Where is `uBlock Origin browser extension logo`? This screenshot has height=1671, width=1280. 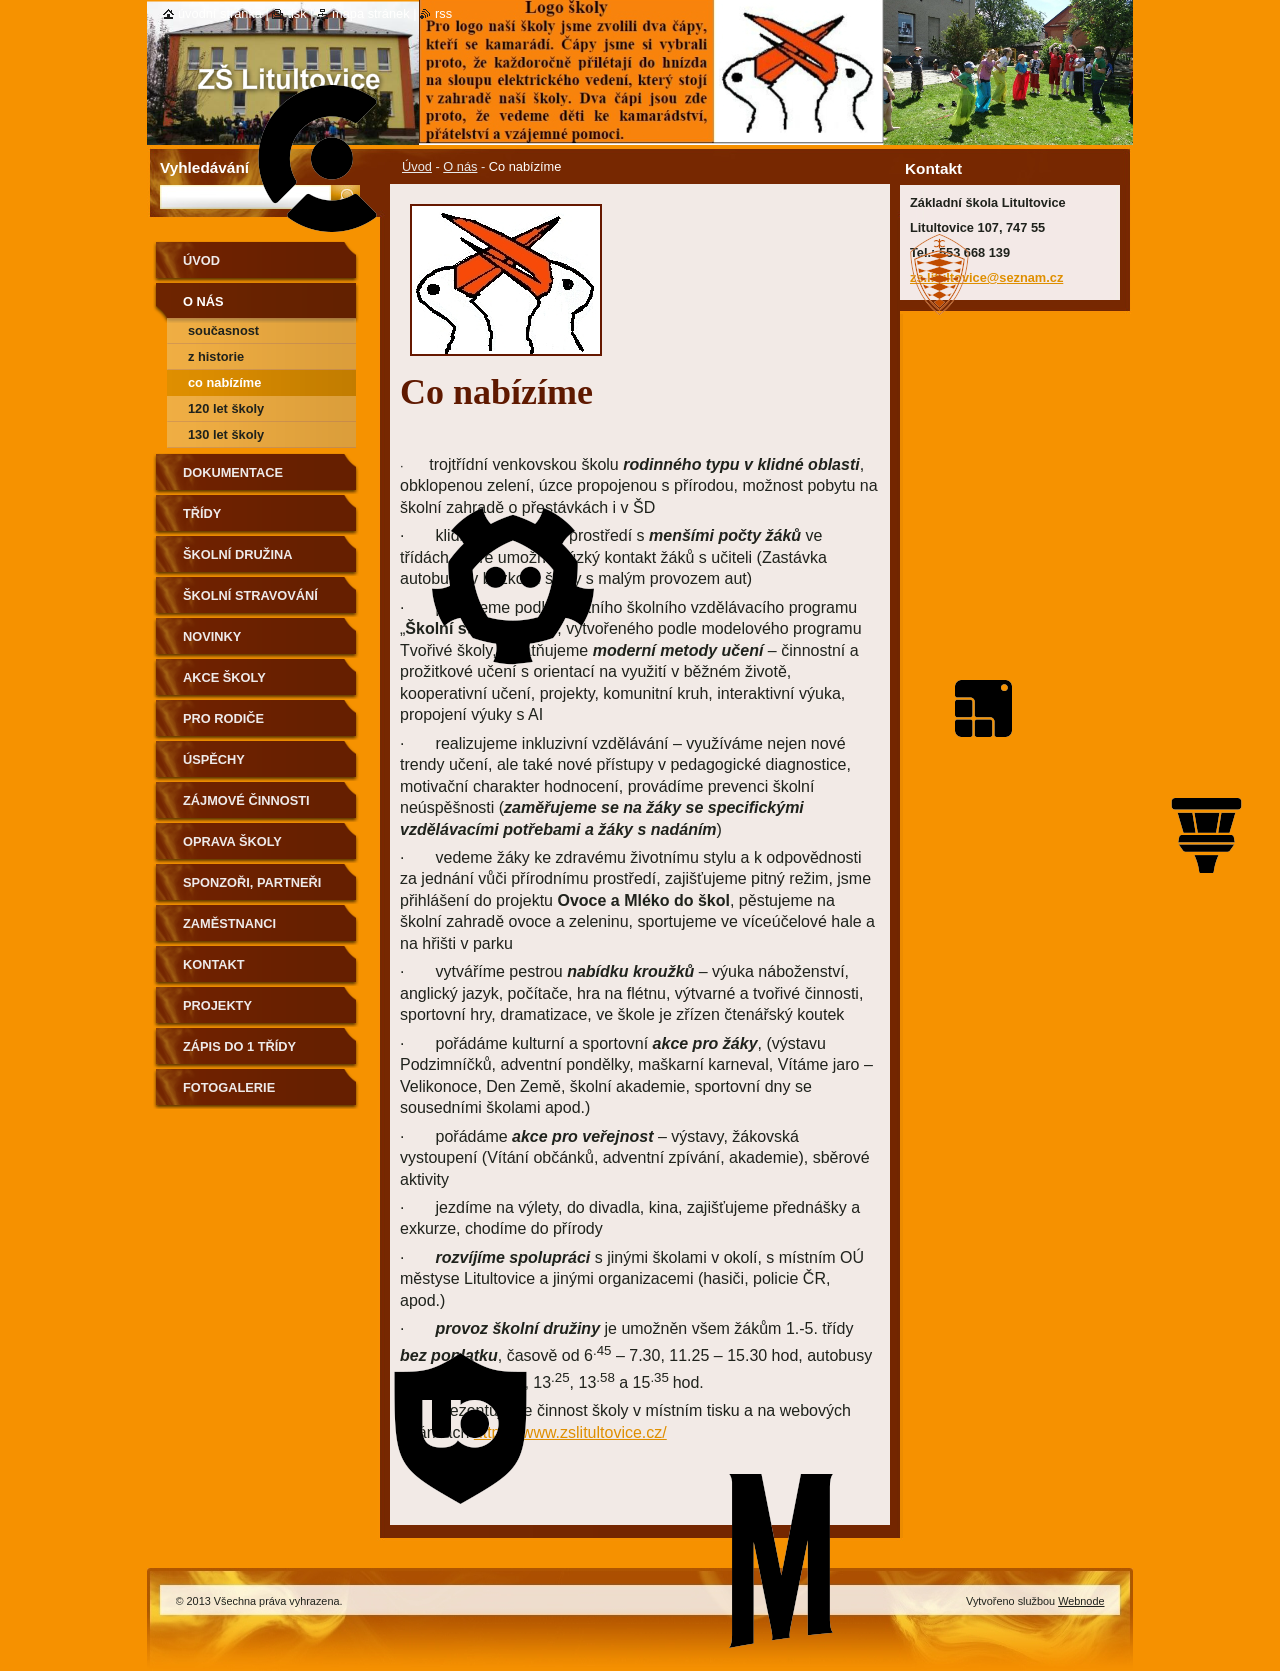
uBlock Origin browser extension logo is located at coordinates (460, 1428).